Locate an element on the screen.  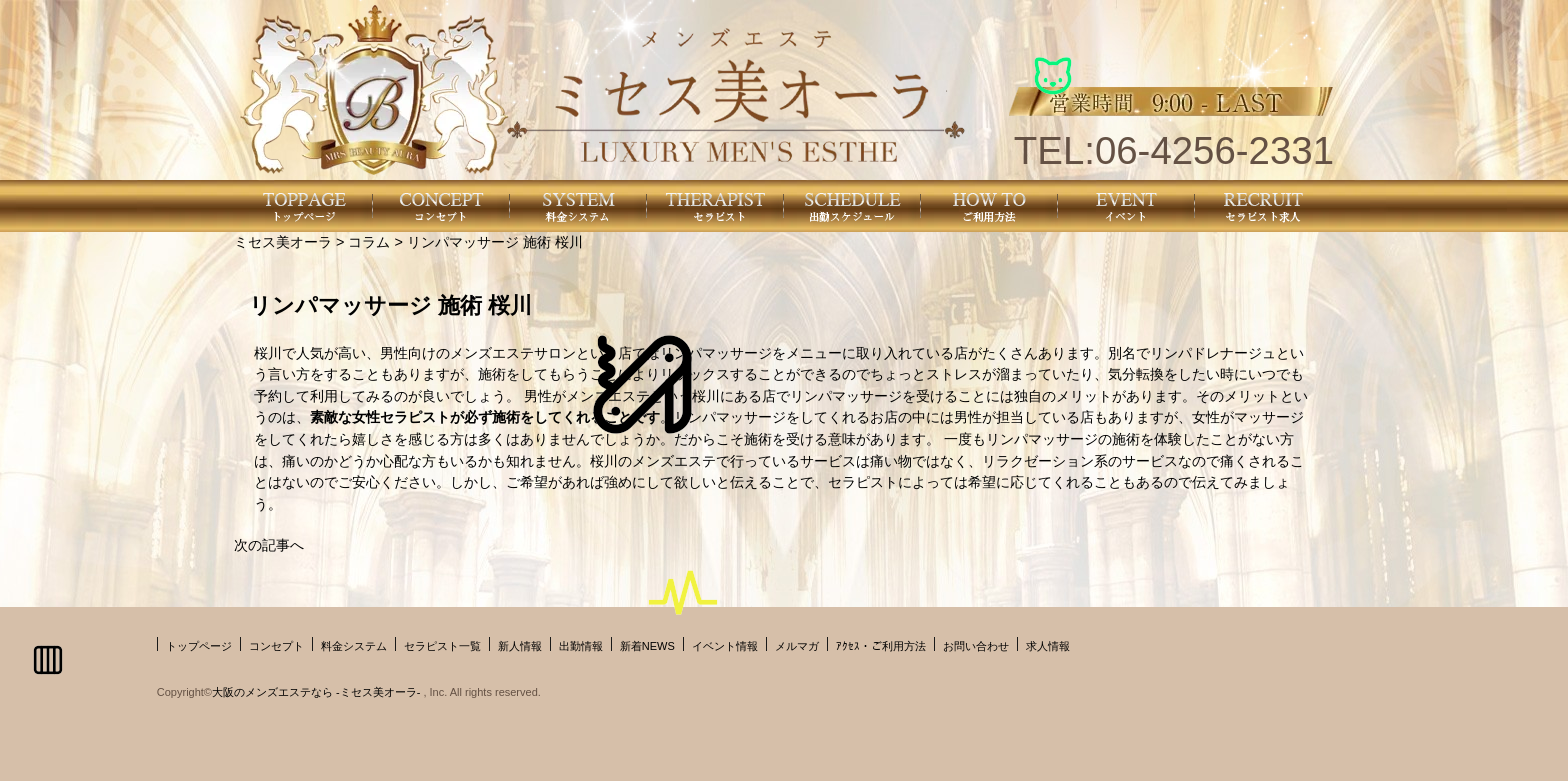
view activity or system pulse is located at coordinates (683, 595).